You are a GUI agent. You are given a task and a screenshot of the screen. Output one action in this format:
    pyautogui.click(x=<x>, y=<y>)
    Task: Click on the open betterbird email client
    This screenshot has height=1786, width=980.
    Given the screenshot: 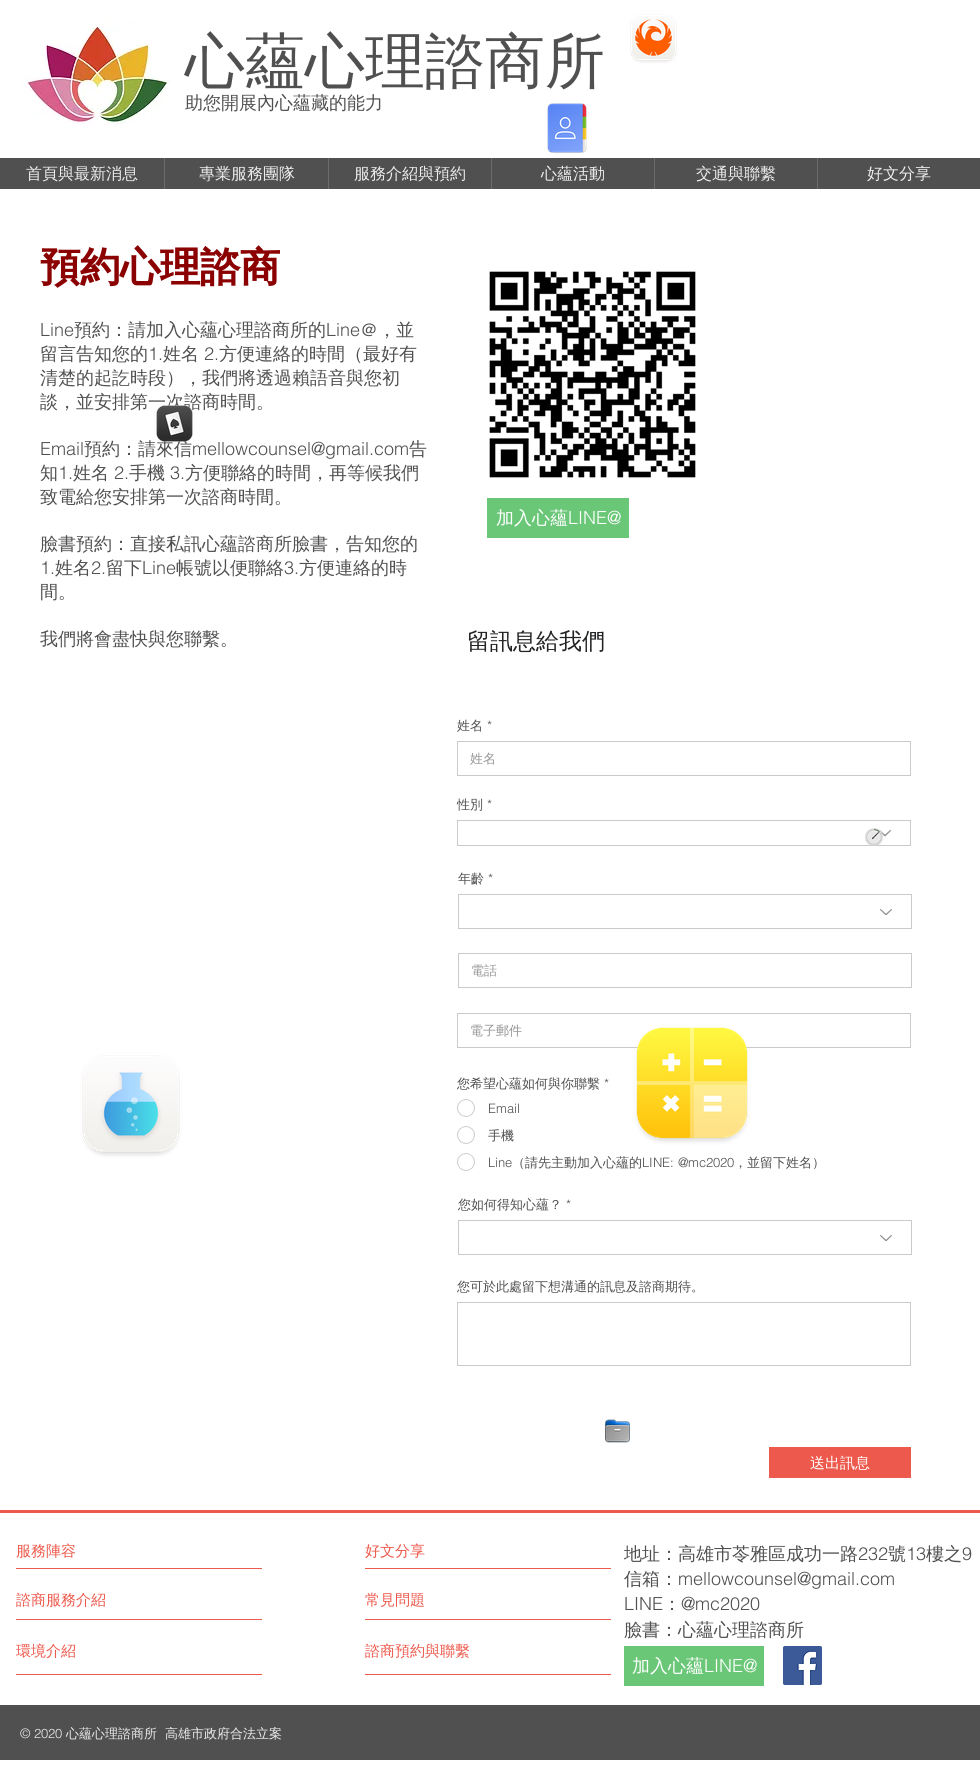 What is the action you would take?
    pyautogui.click(x=653, y=37)
    